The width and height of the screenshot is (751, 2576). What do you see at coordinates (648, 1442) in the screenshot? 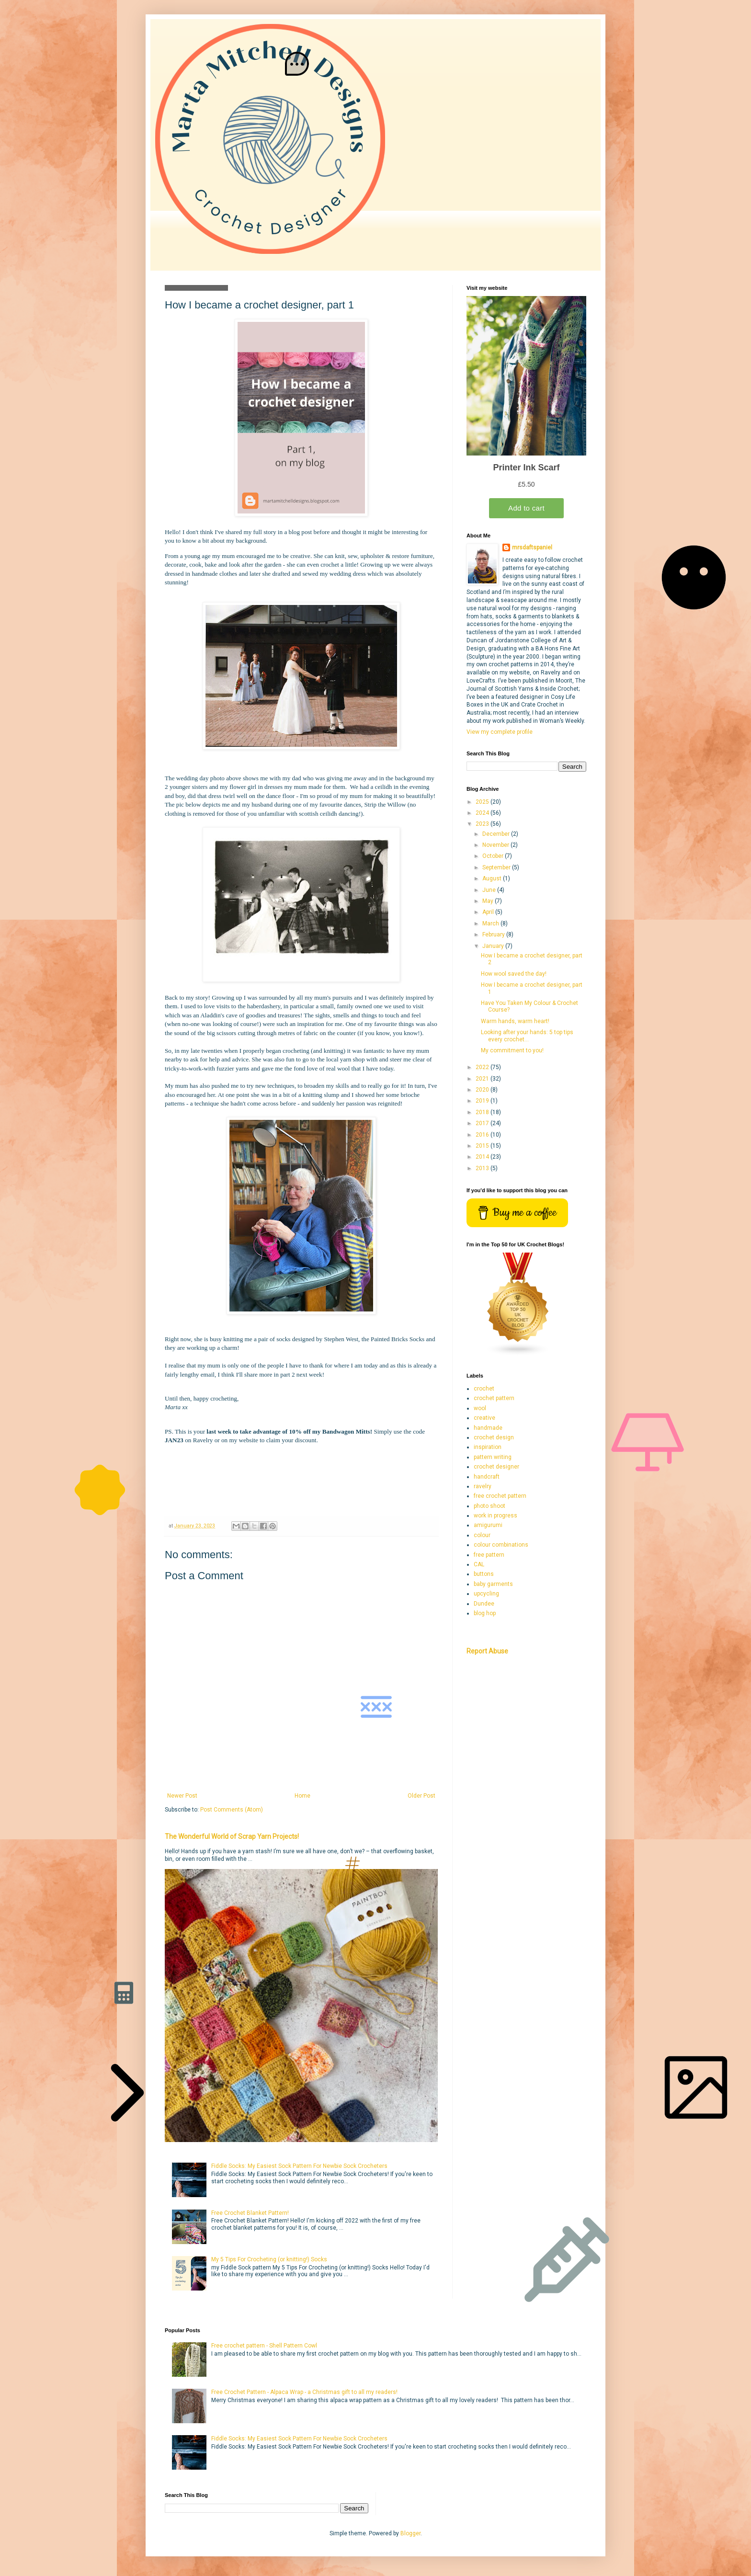
I see `toggle desk lamp or lighting settings` at bounding box center [648, 1442].